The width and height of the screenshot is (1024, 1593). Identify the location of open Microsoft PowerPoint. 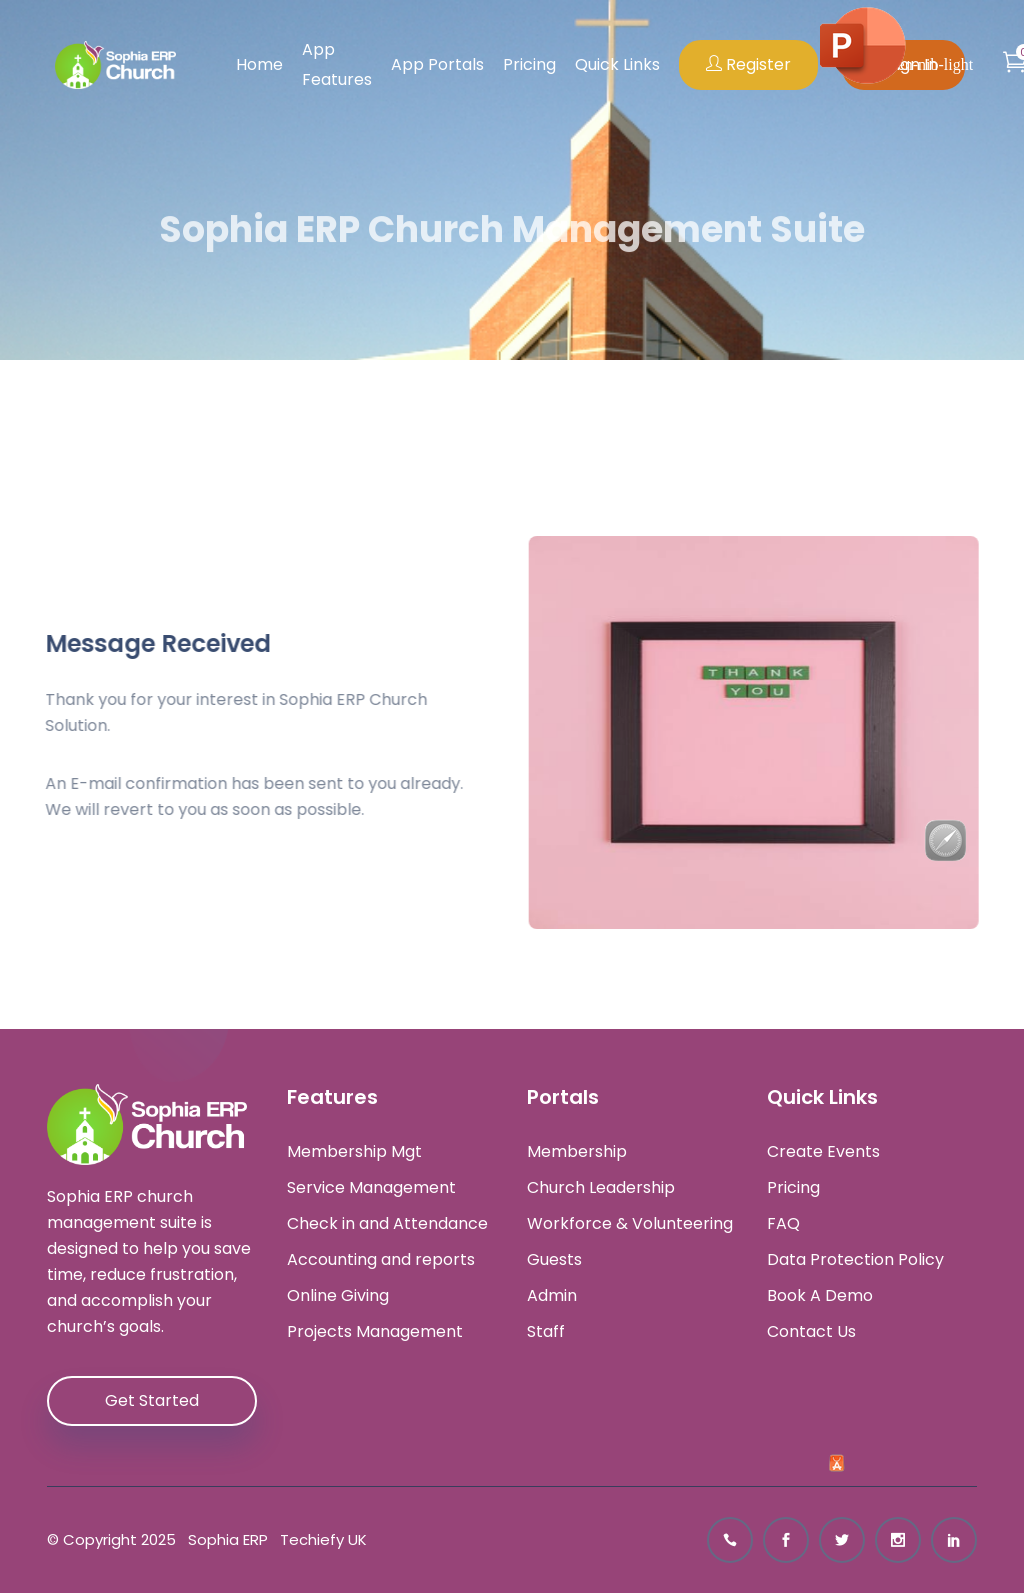
(863, 45).